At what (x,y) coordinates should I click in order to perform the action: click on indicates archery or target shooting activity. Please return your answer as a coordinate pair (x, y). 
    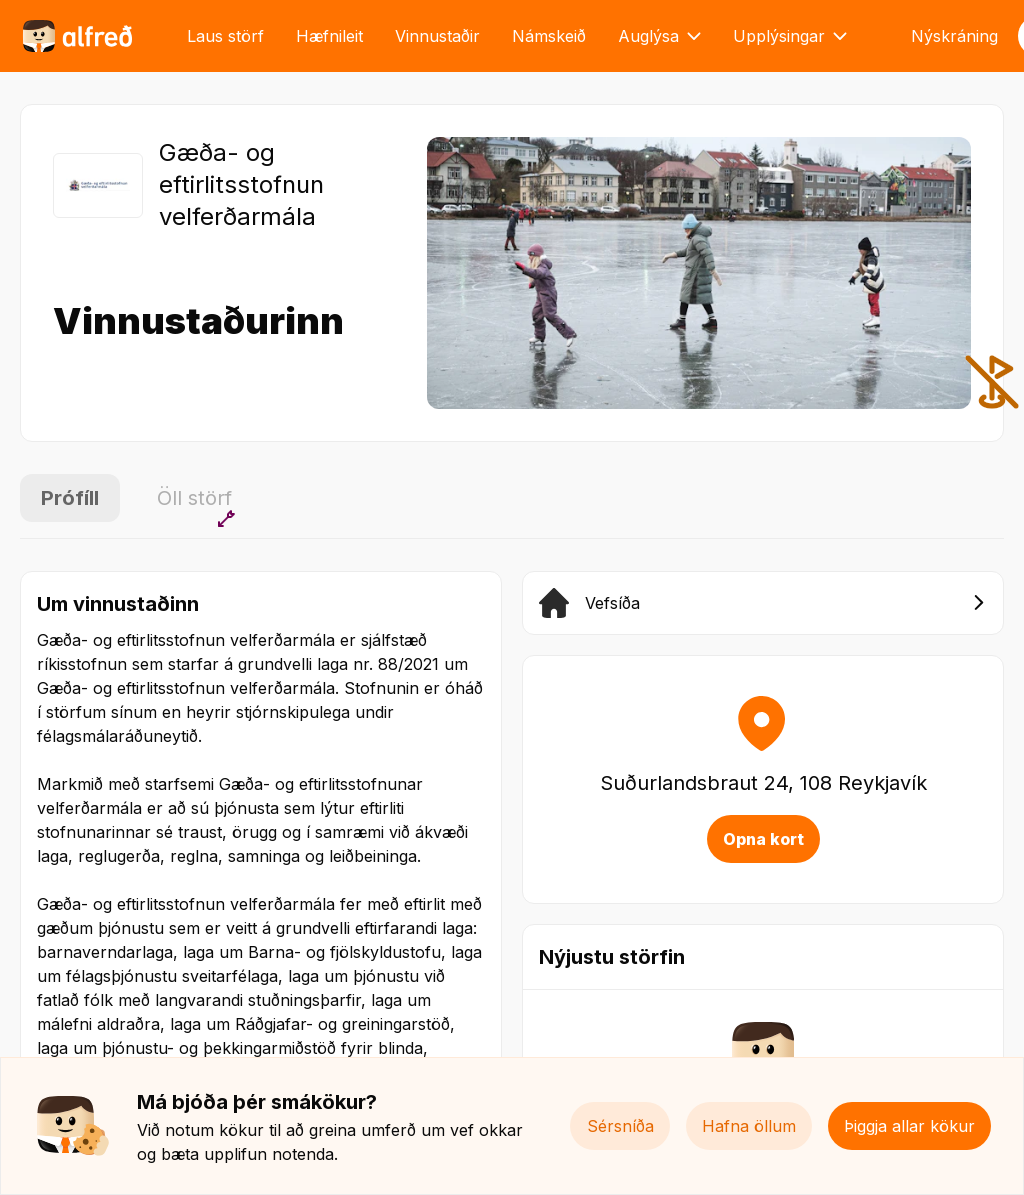
    Looking at the image, I should click on (226, 519).